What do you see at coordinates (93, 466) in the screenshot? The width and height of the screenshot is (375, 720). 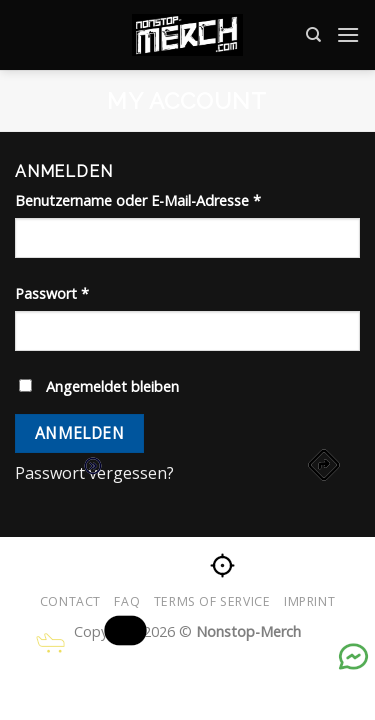 I see `skip forward or advance to next item` at bounding box center [93, 466].